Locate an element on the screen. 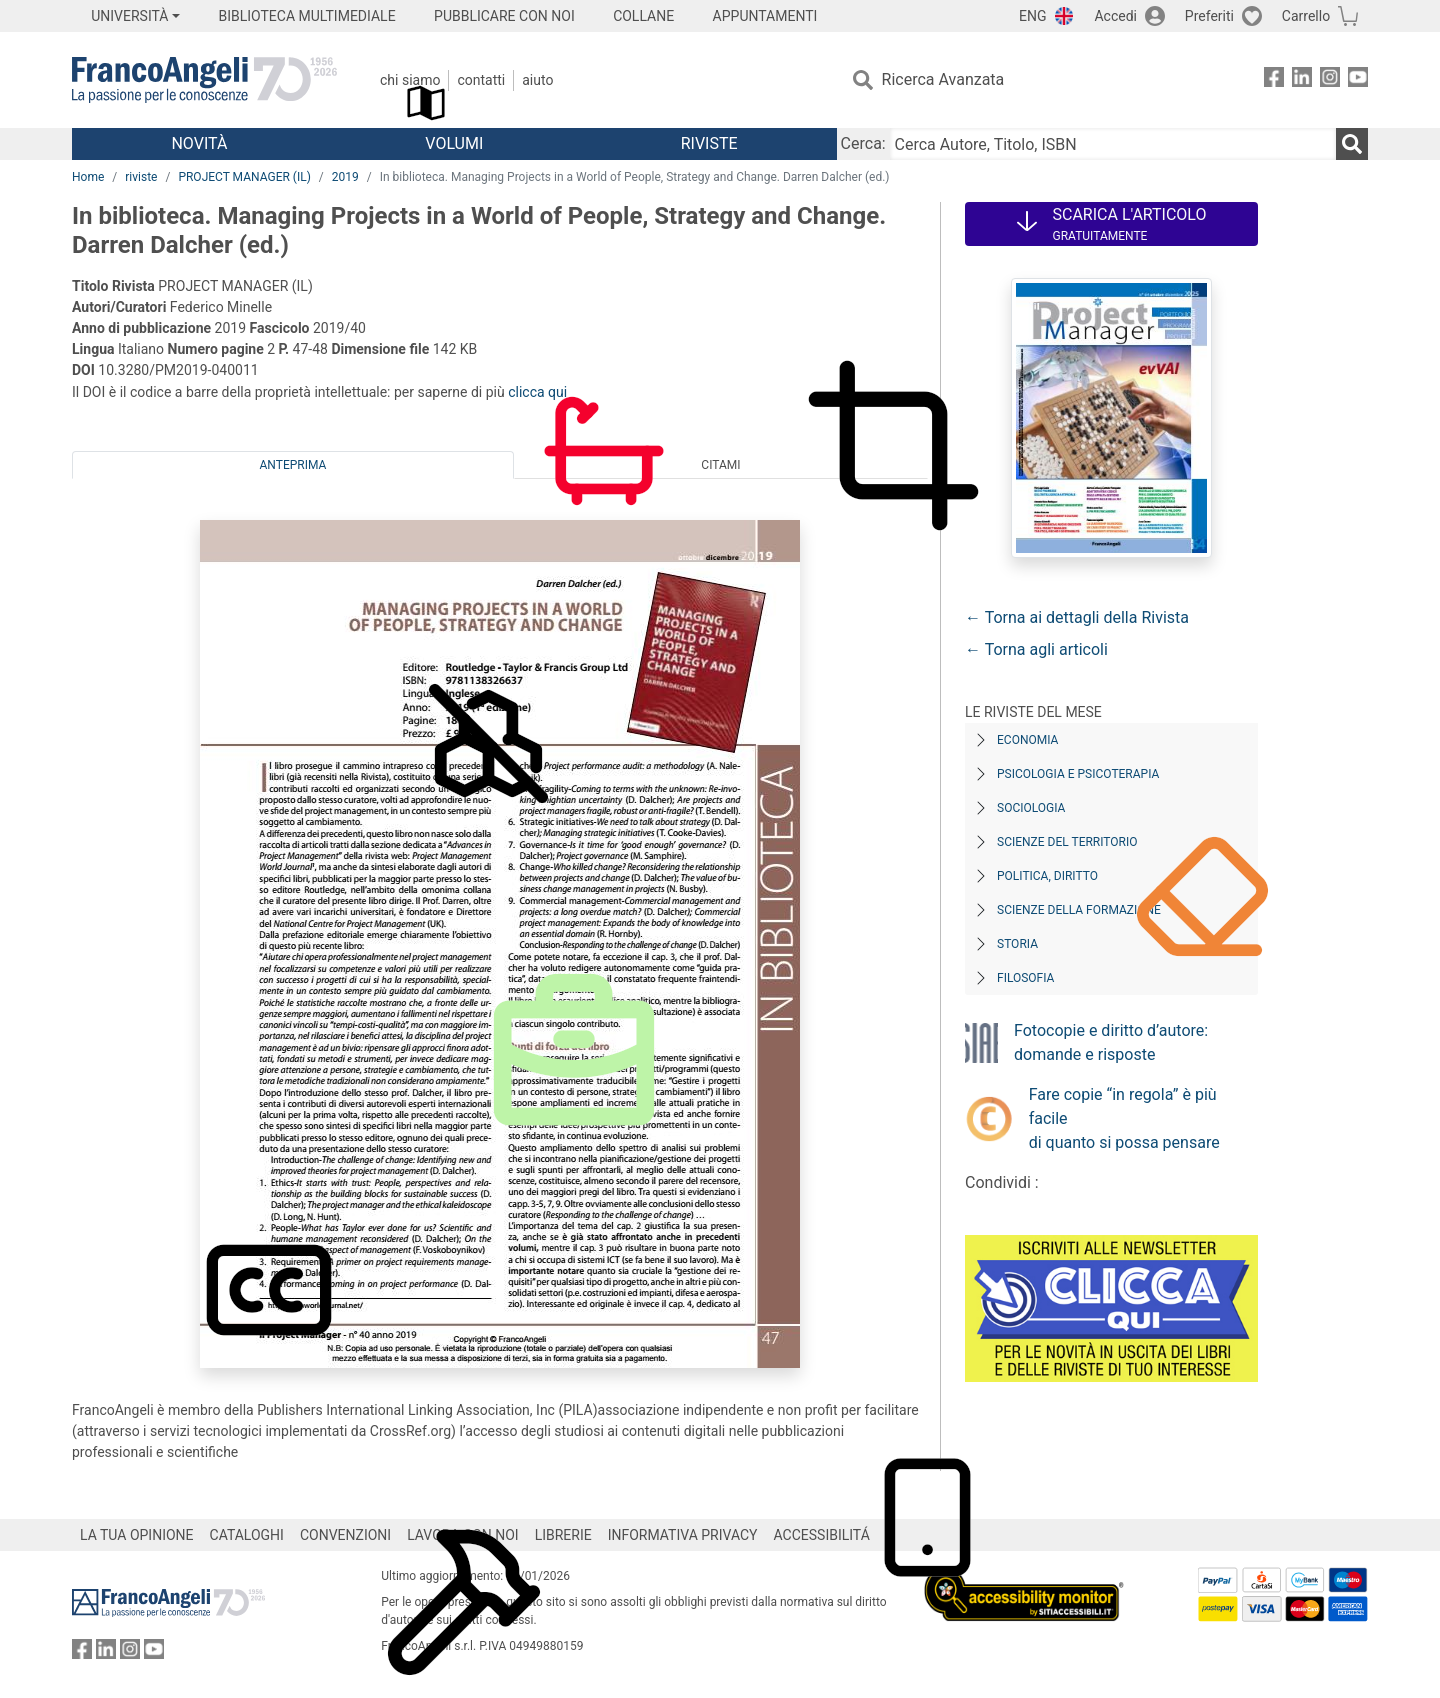 The height and width of the screenshot is (1698, 1440). crop an image or photo is located at coordinates (893, 445).